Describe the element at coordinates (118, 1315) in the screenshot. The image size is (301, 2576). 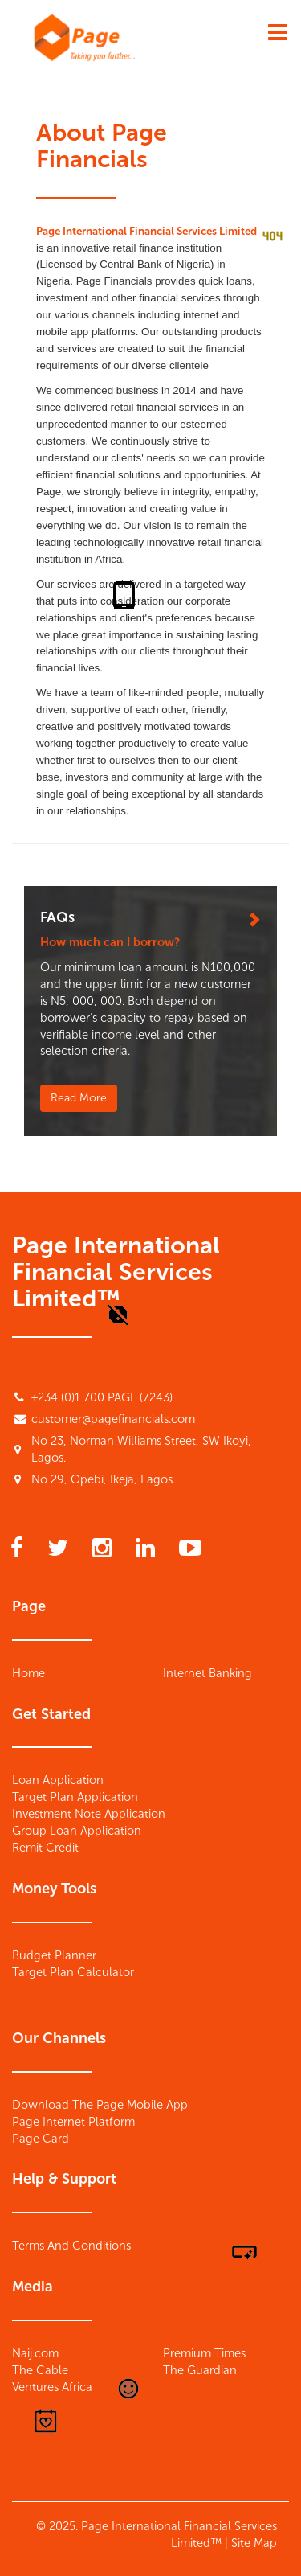
I see `disable content reporting` at that location.